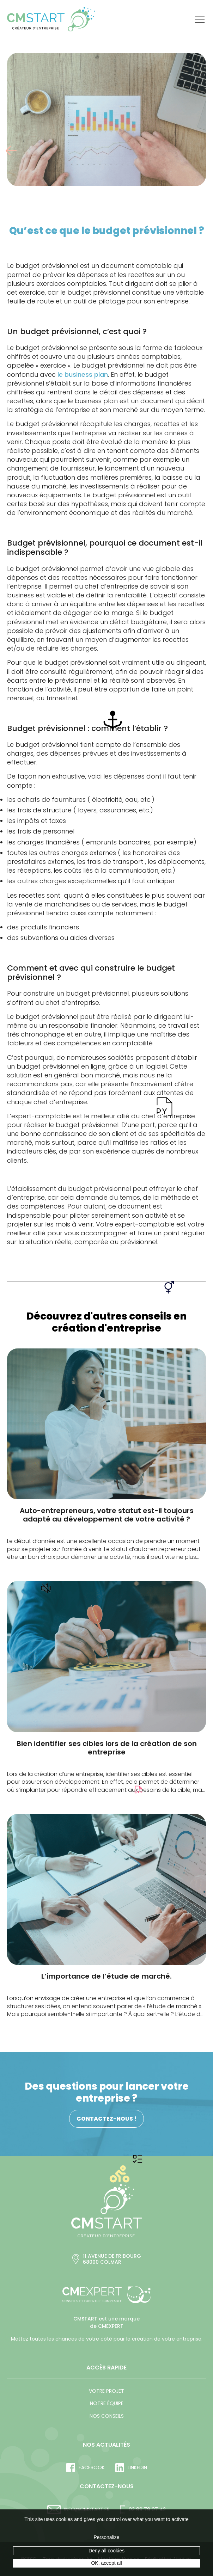 This screenshot has height=2576, width=213. Describe the element at coordinates (112, 720) in the screenshot. I see `navigate to marina or port locations` at that location.